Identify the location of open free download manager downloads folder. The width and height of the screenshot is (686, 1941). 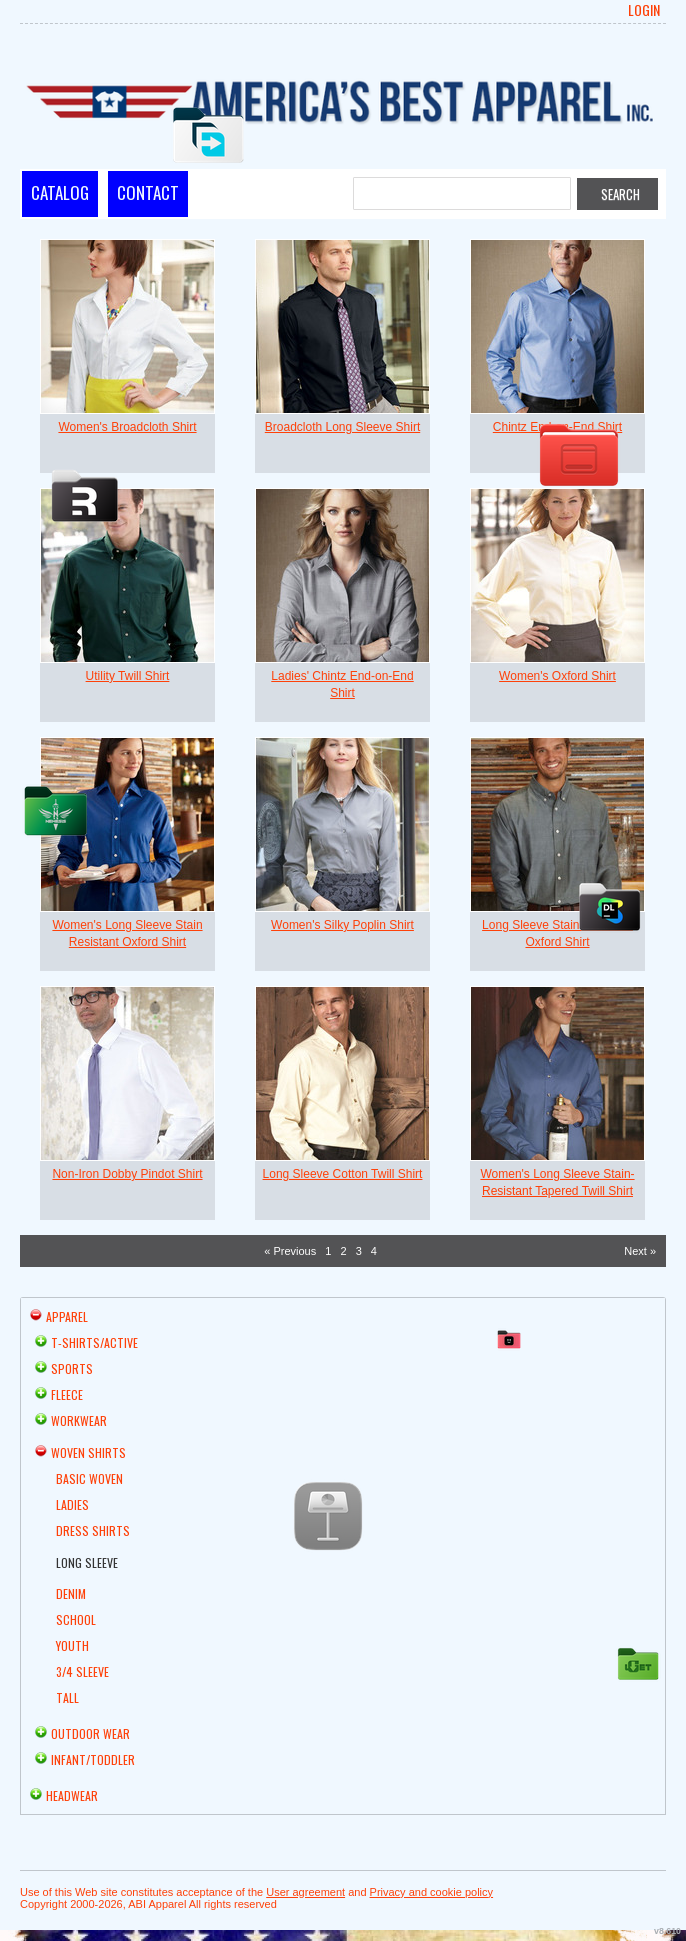
(208, 137).